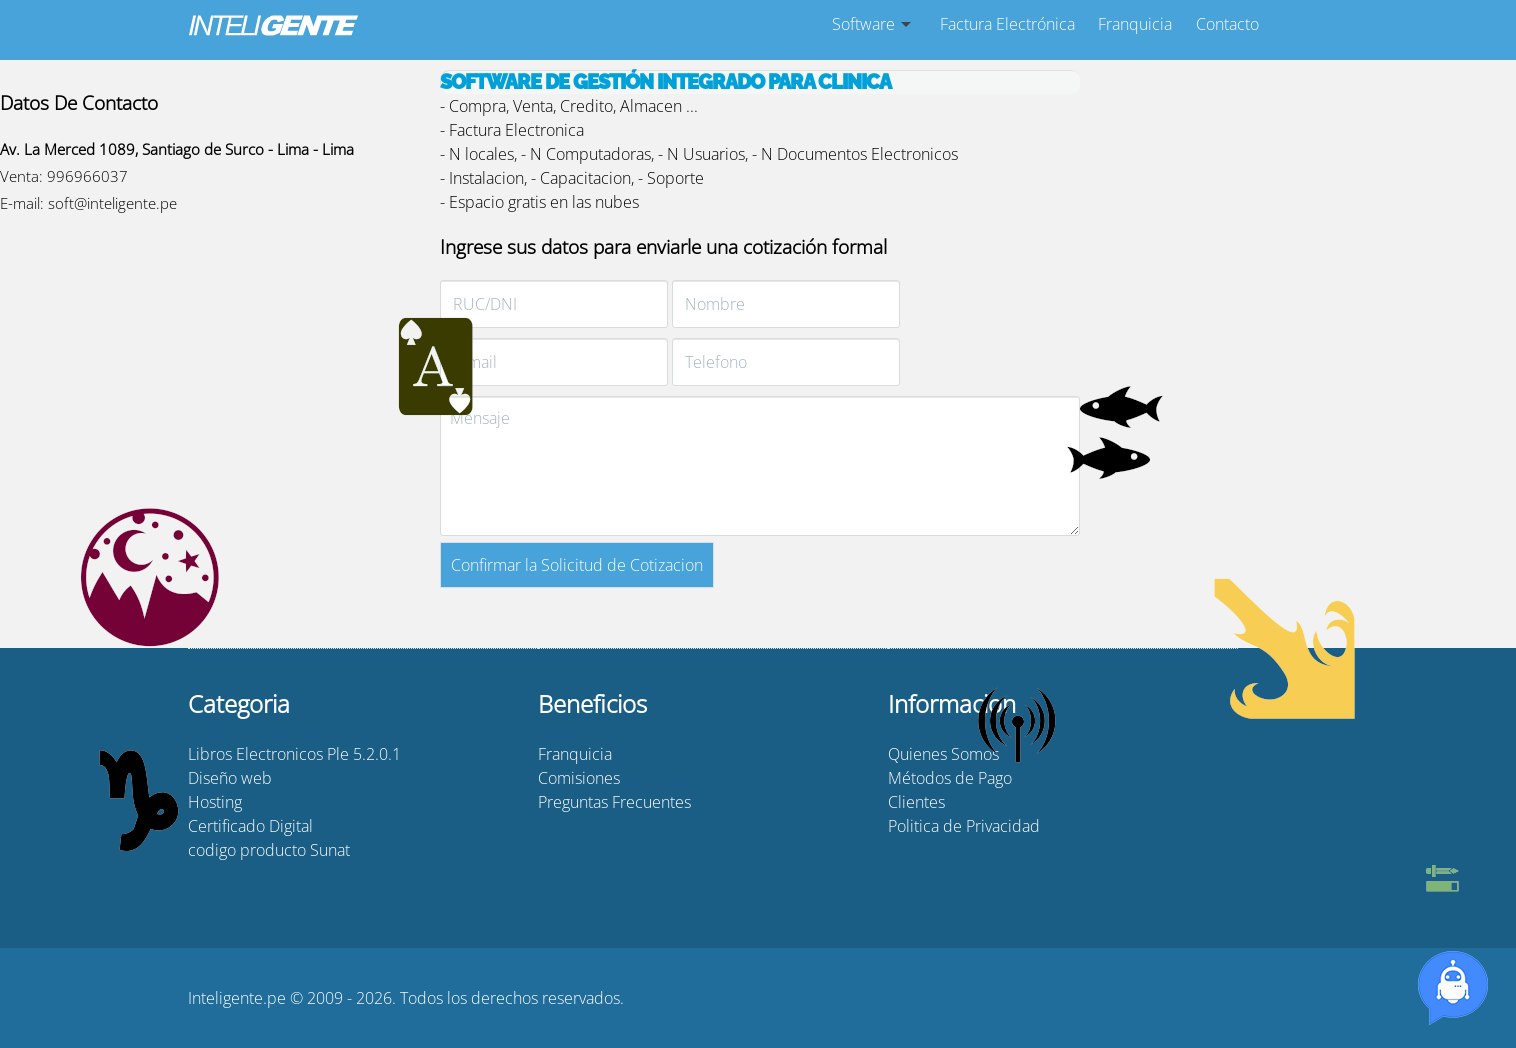 The image size is (1516, 1048). What do you see at coordinates (137, 801) in the screenshot?
I see `capricorn zodiac sign symbol` at bounding box center [137, 801].